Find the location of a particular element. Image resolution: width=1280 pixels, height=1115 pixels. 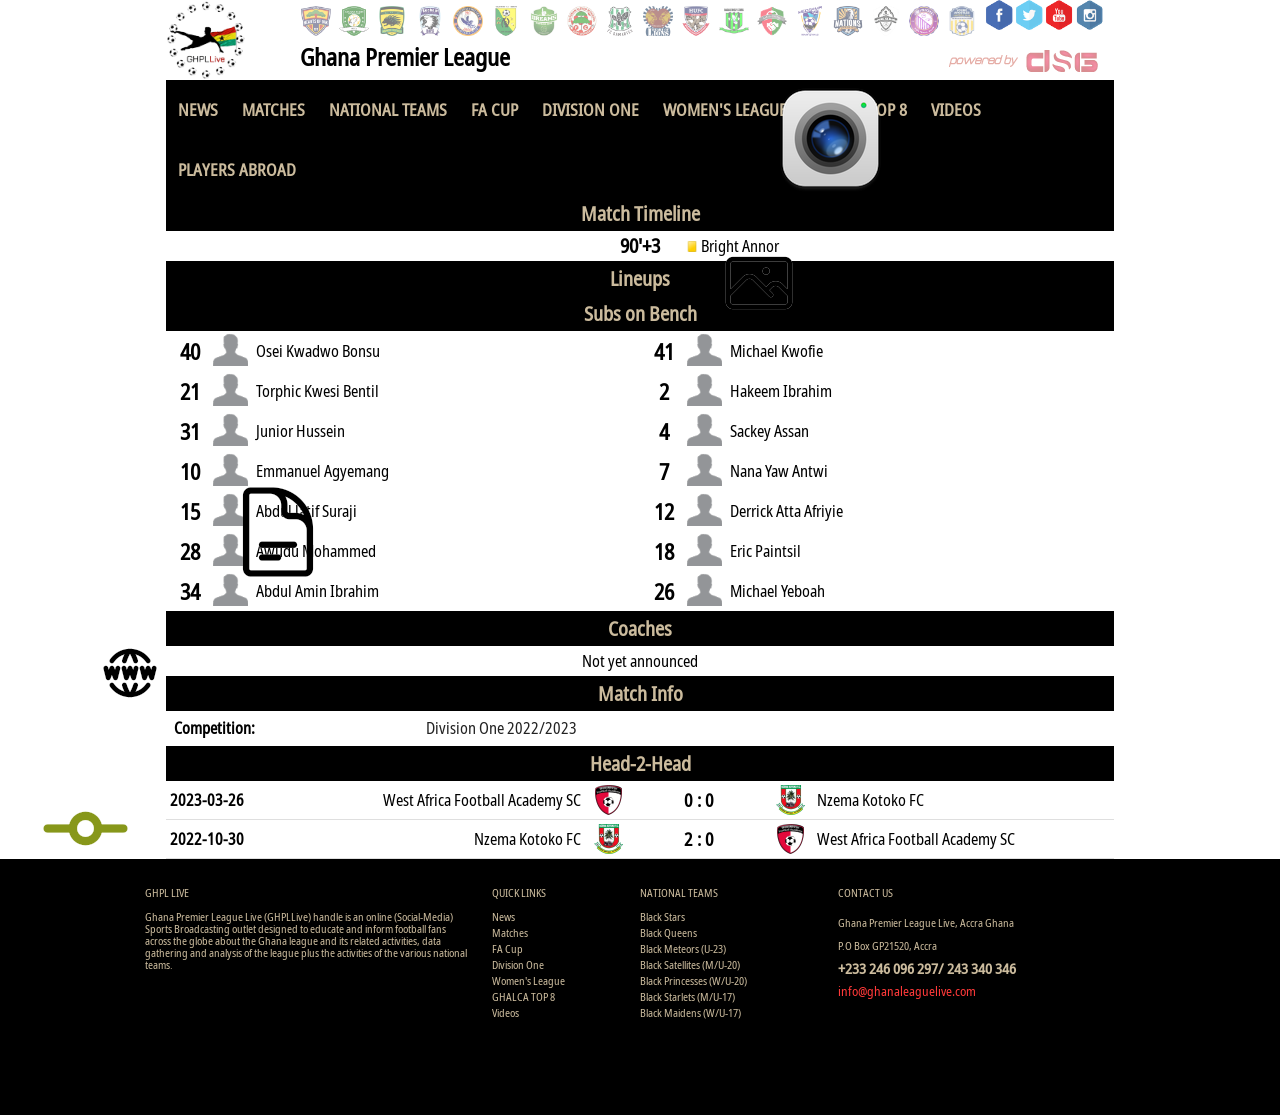

open website or browse the web is located at coordinates (130, 673).